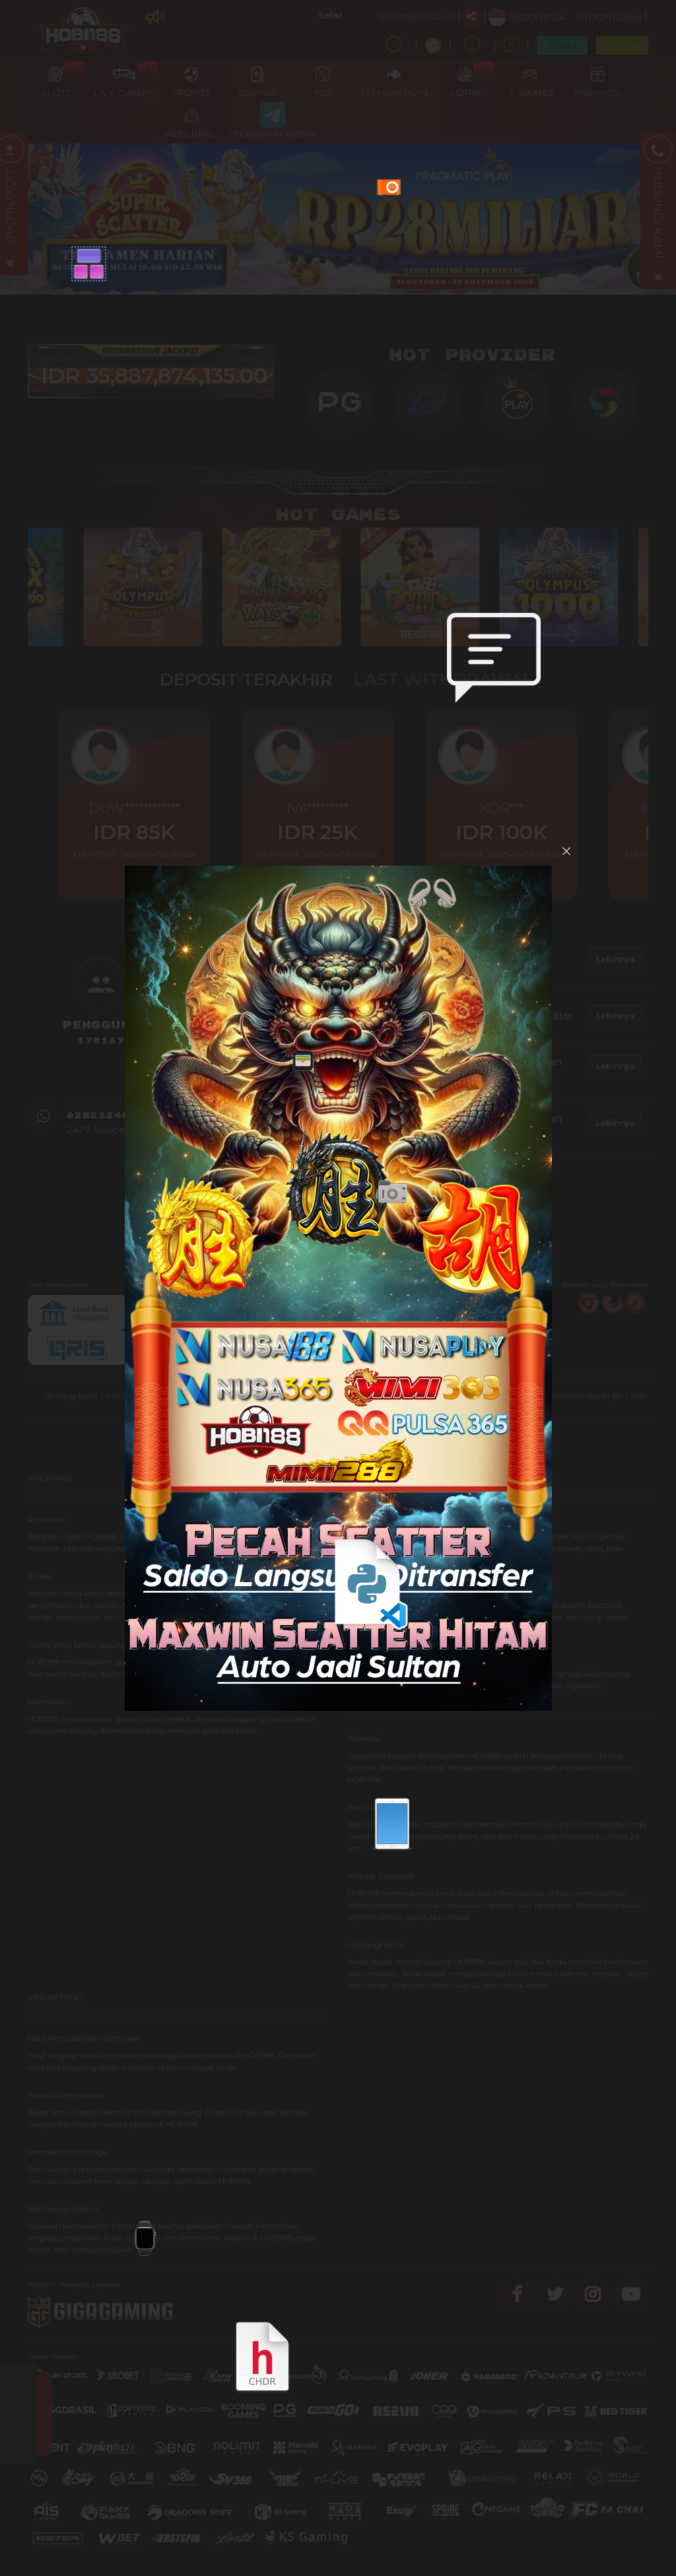 This screenshot has width=676, height=2576. I want to click on apple watch series 8 device icon, so click(145, 2238).